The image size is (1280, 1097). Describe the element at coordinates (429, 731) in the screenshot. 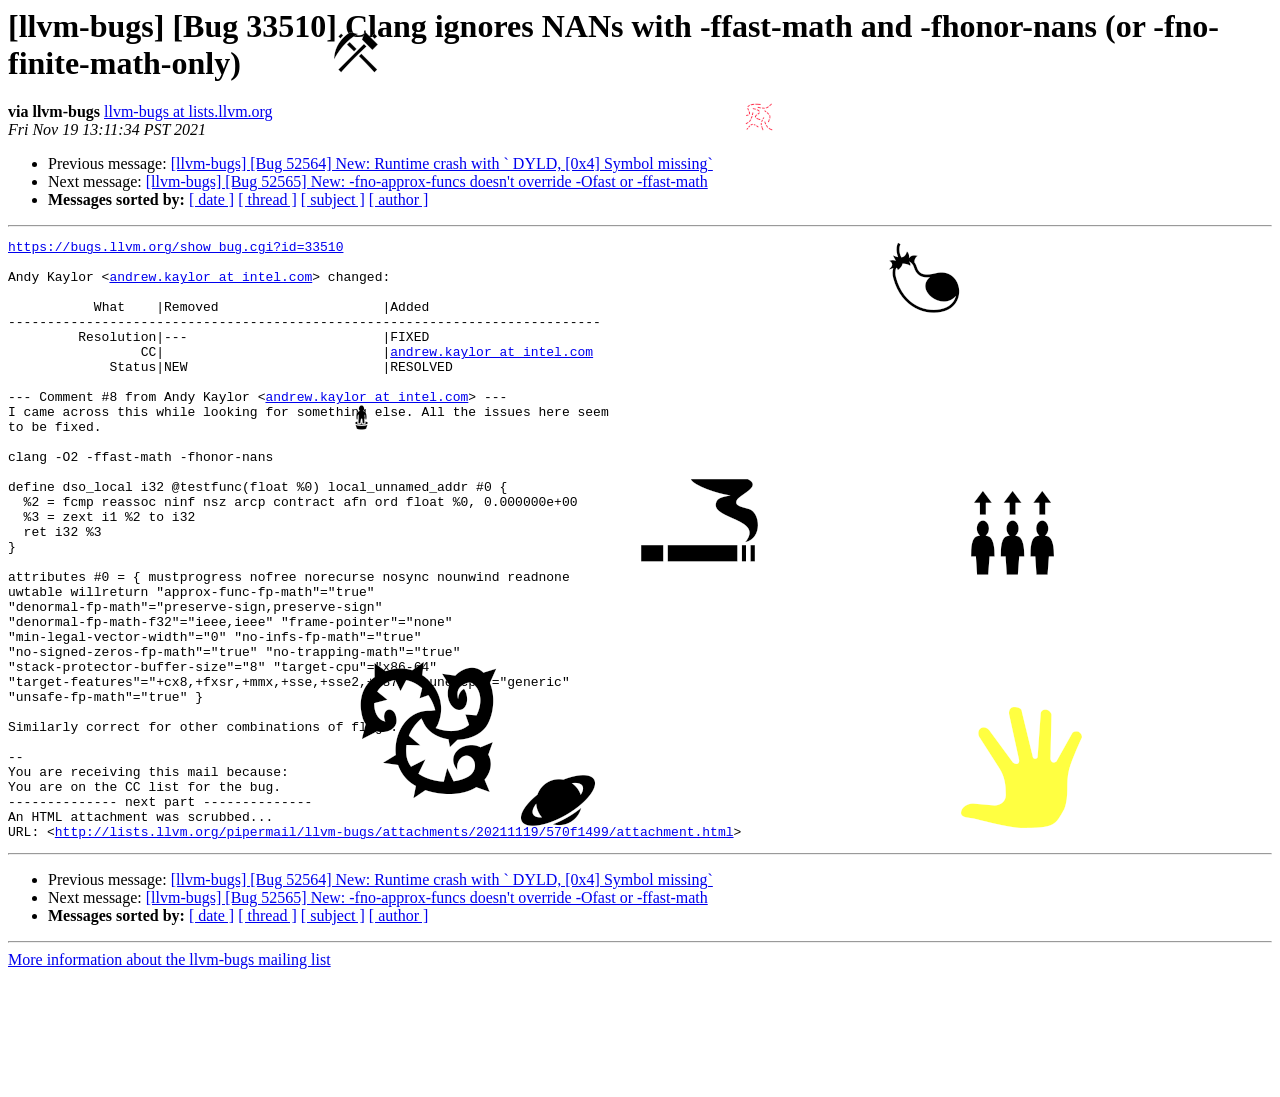

I see `represents a curse or debuff status effect` at that location.